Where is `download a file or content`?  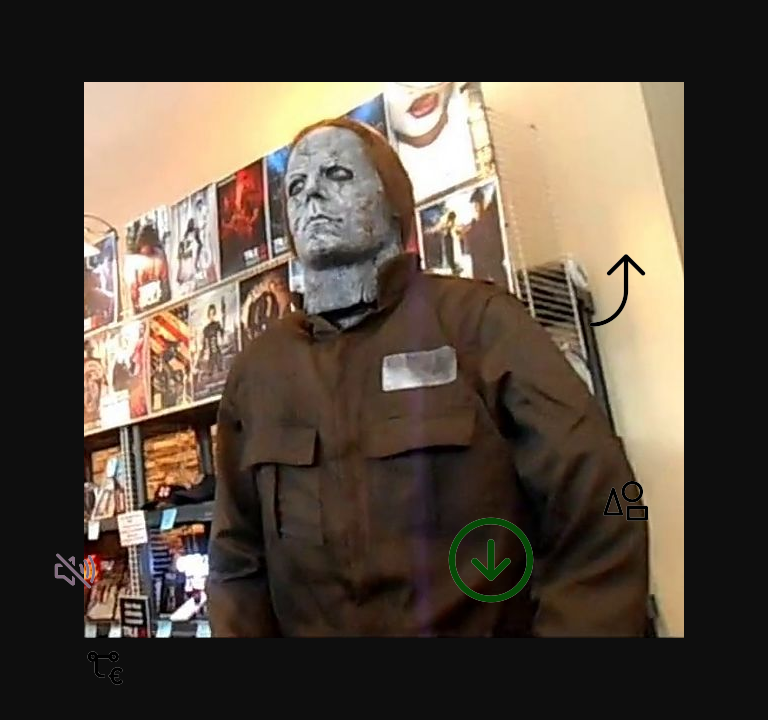
download a file or content is located at coordinates (491, 560).